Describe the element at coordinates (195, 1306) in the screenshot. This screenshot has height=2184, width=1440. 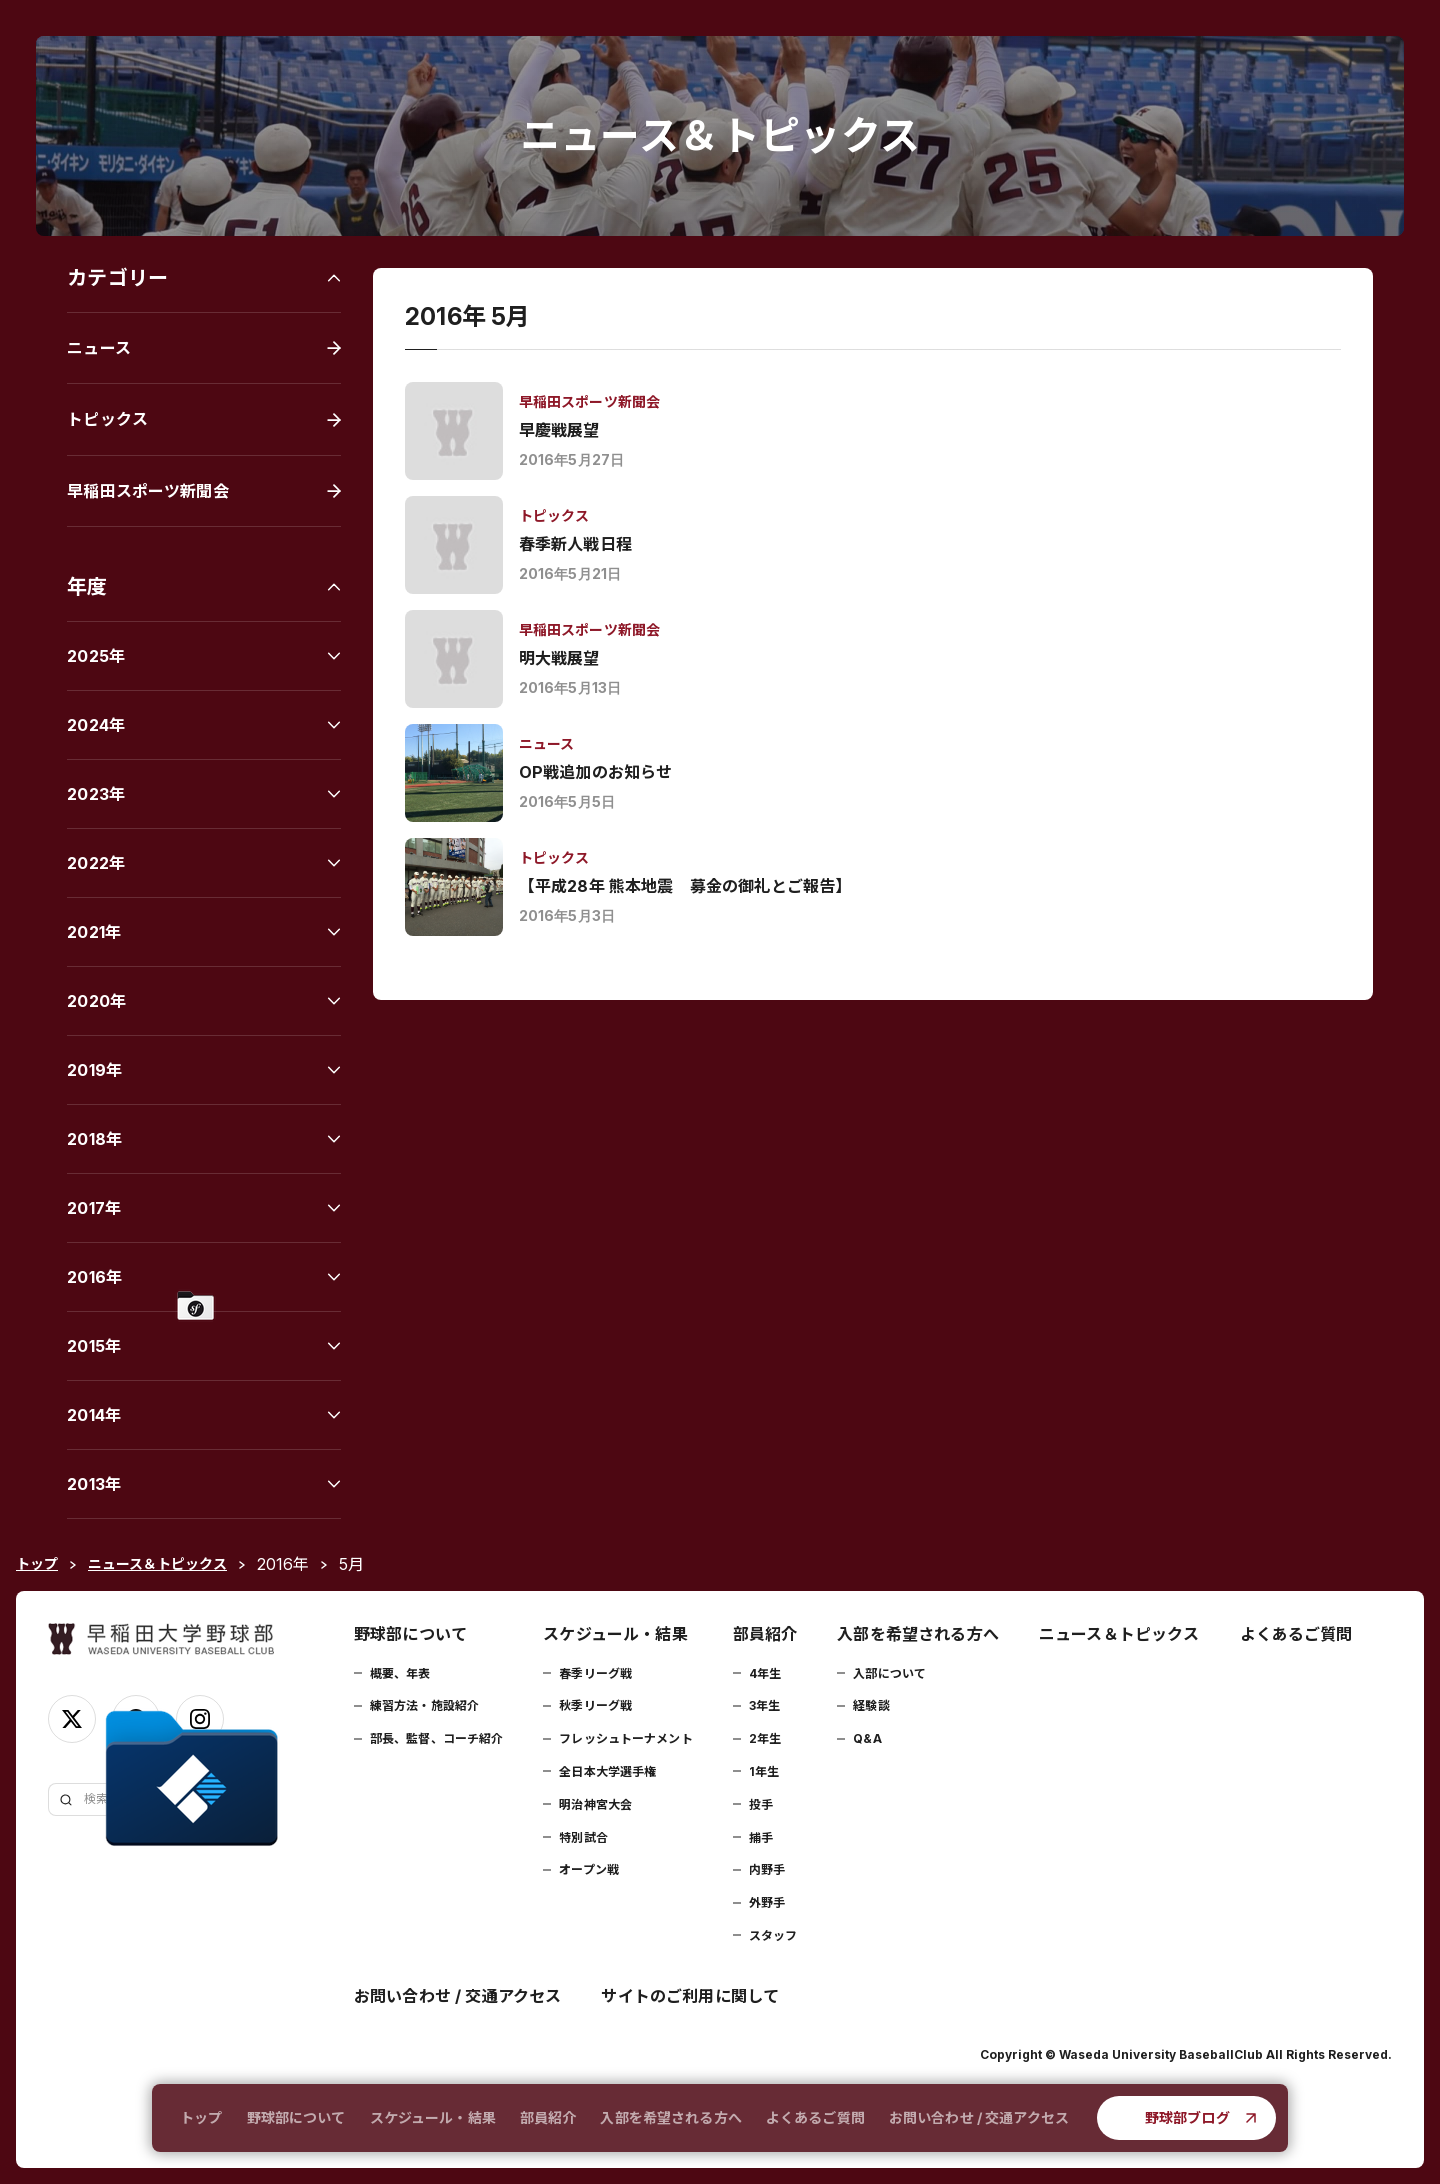
I see `open symfony project folder` at that location.